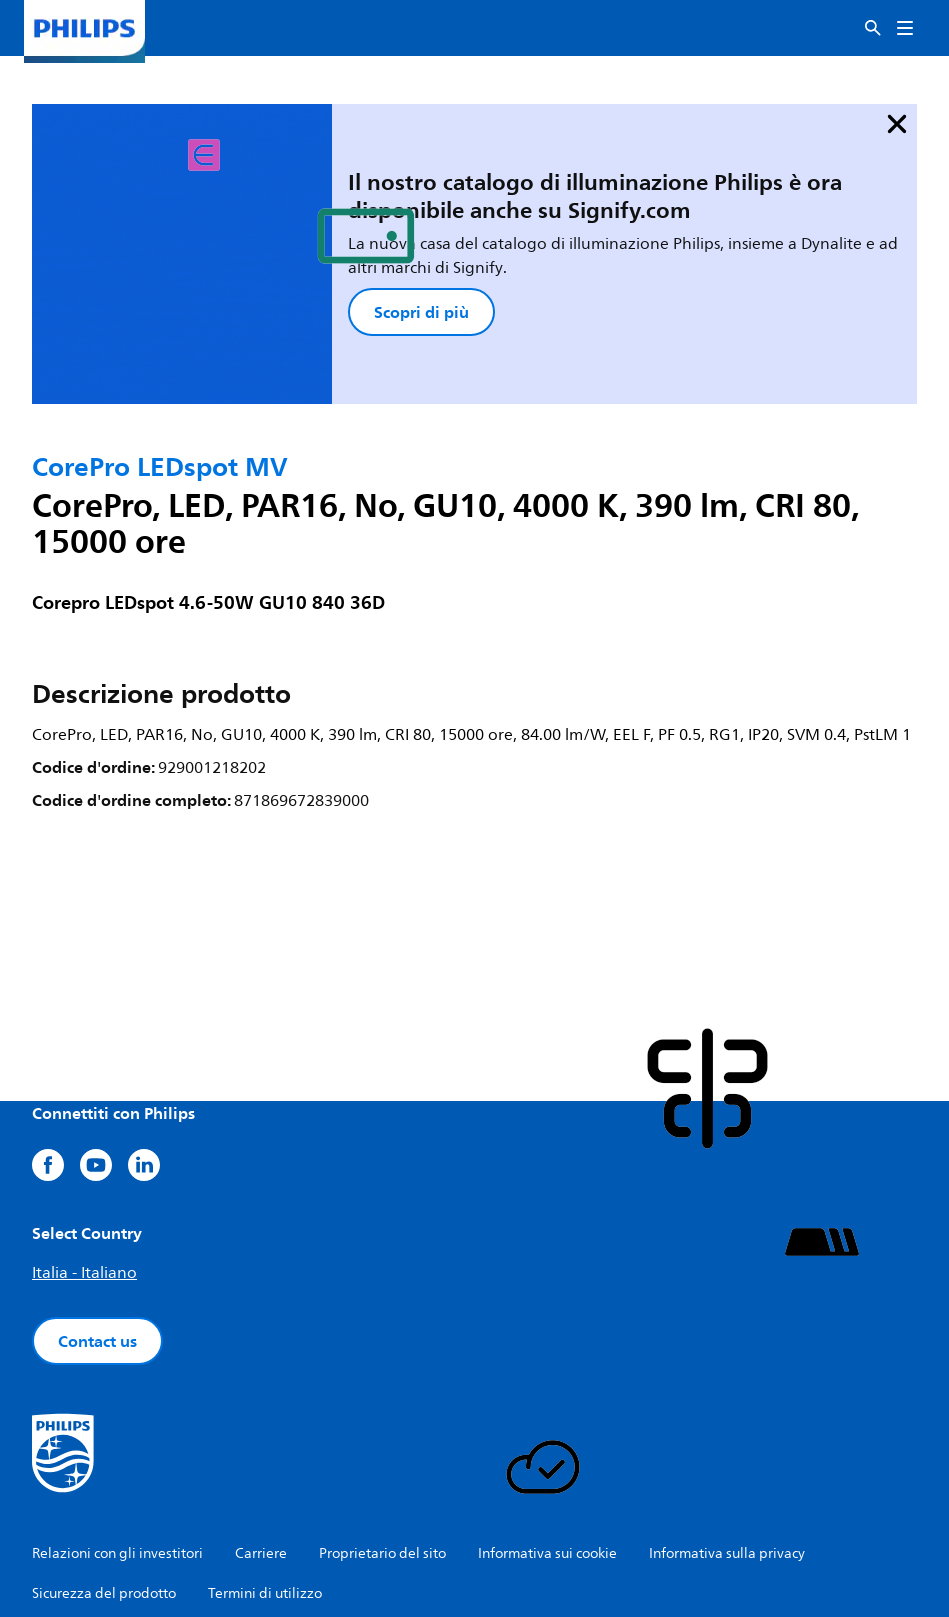 This screenshot has width=949, height=1617. What do you see at coordinates (204, 155) in the screenshot?
I see `indicates set membership in mathematical notation` at bounding box center [204, 155].